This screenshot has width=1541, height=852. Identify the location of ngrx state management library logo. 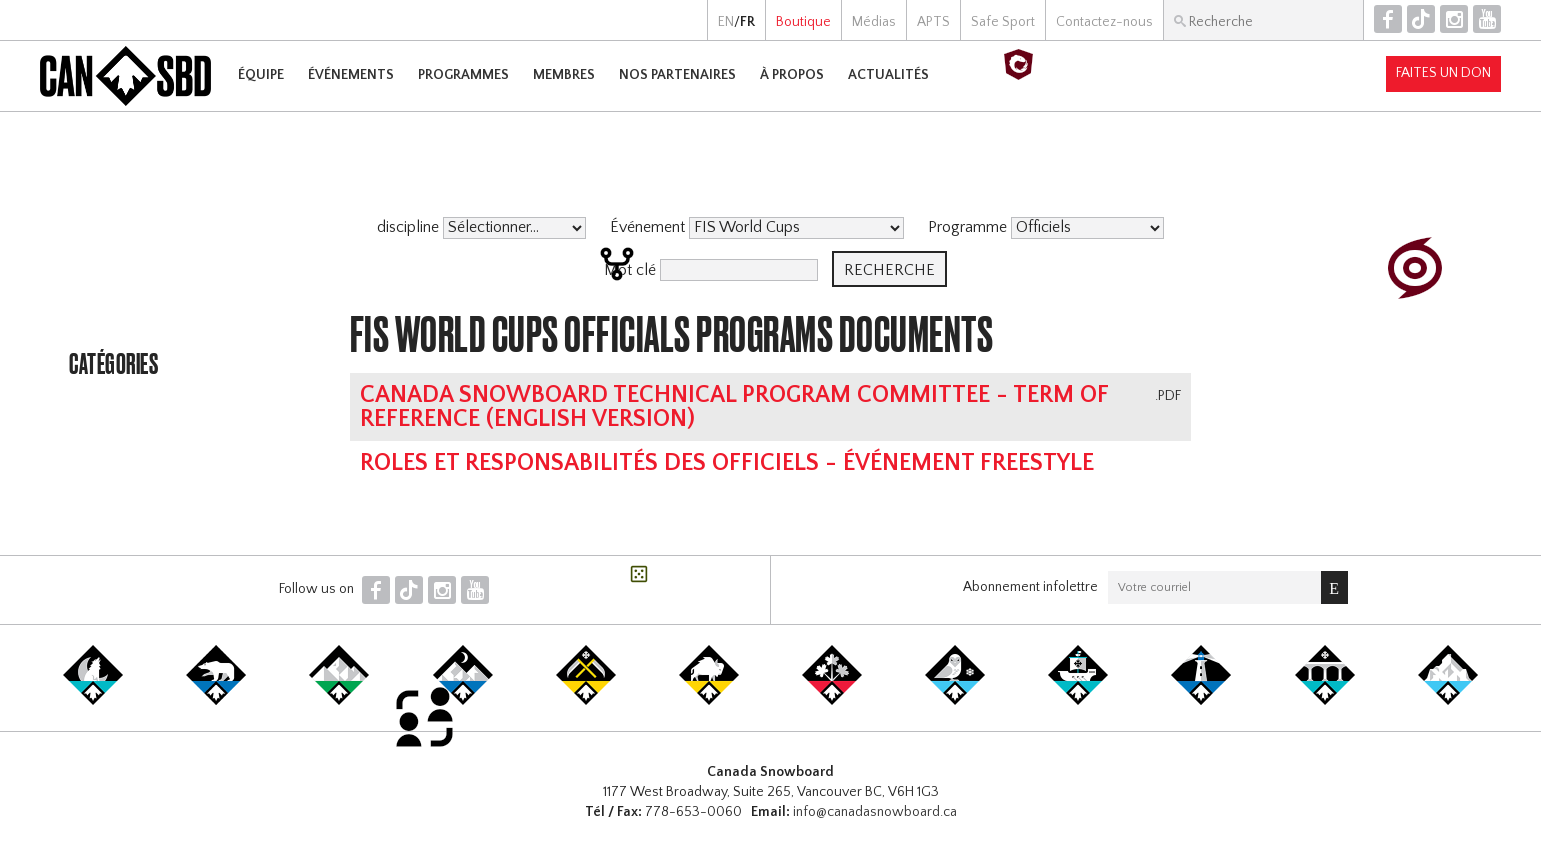
(1018, 64).